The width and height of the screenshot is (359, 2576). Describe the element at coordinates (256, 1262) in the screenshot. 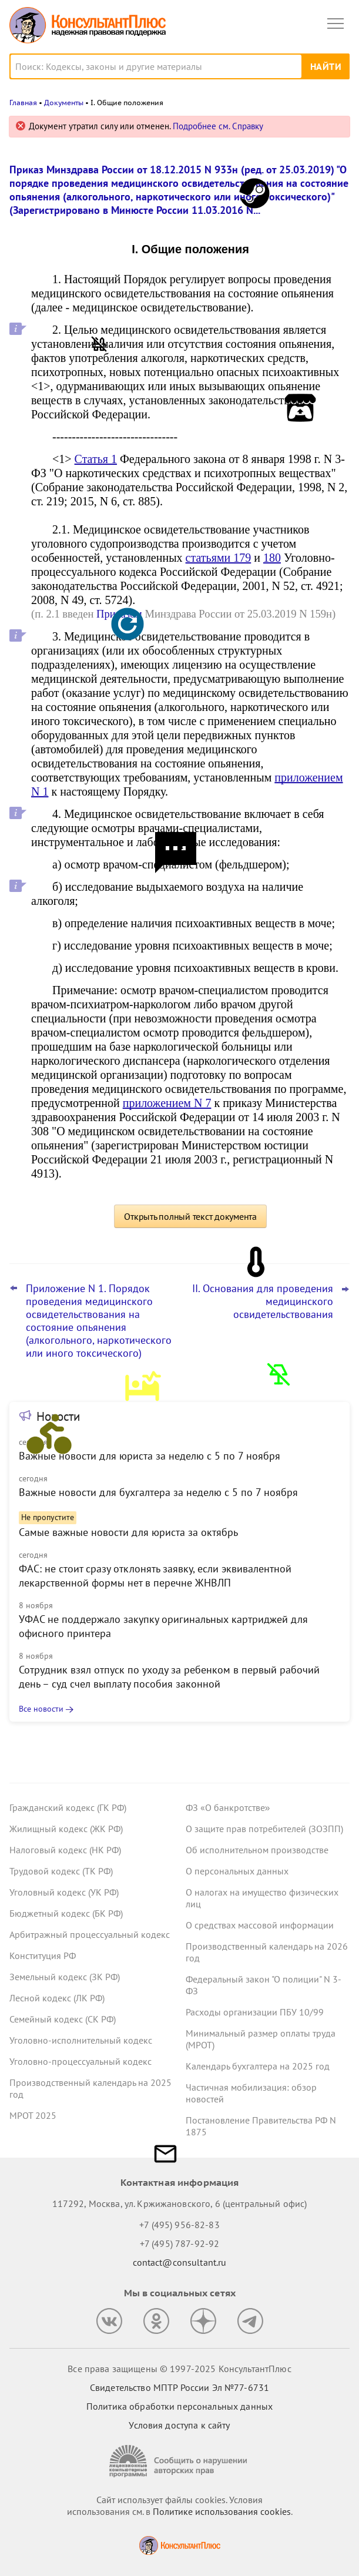

I see `indicates high temperature or maximum heat level` at that location.